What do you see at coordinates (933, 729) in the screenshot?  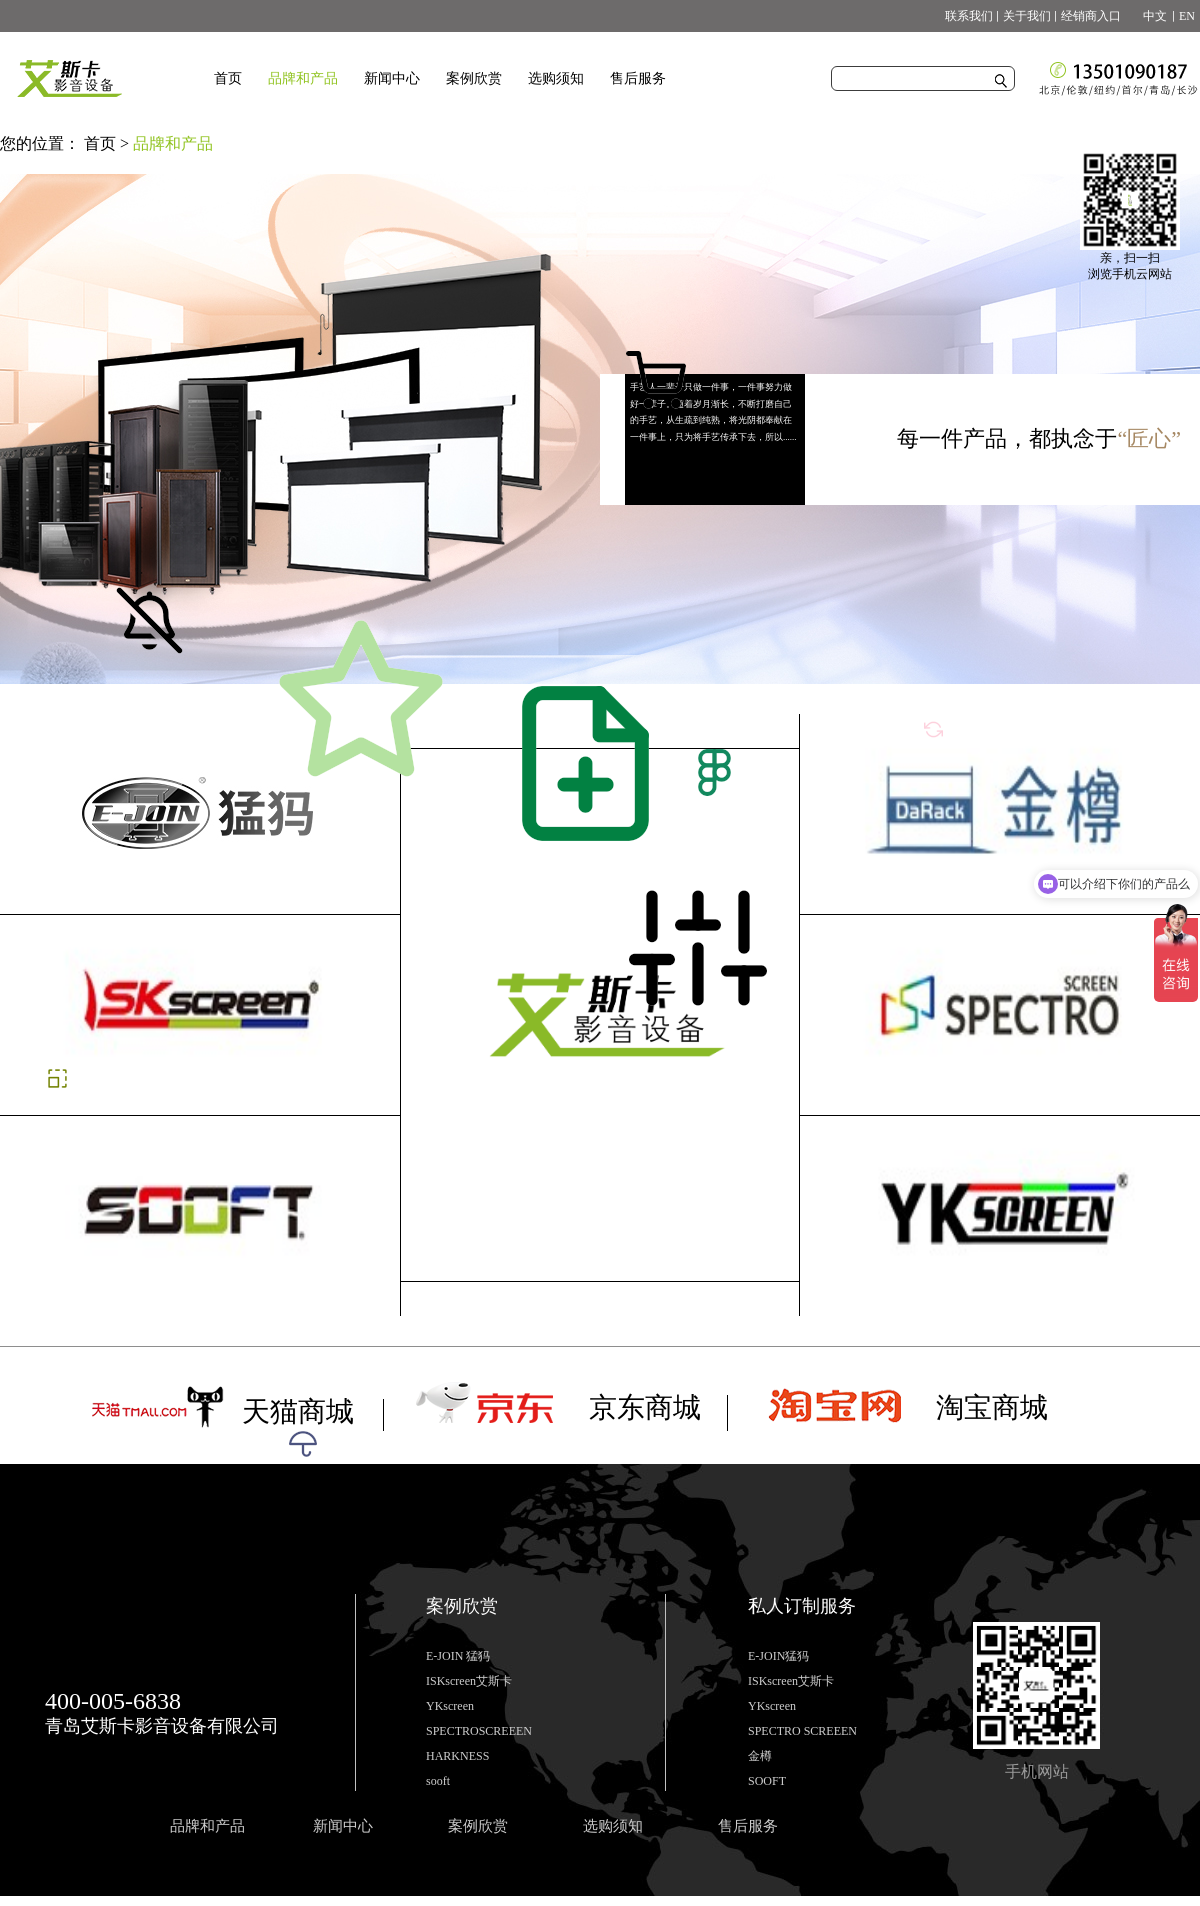 I see `refresh or reload content` at bounding box center [933, 729].